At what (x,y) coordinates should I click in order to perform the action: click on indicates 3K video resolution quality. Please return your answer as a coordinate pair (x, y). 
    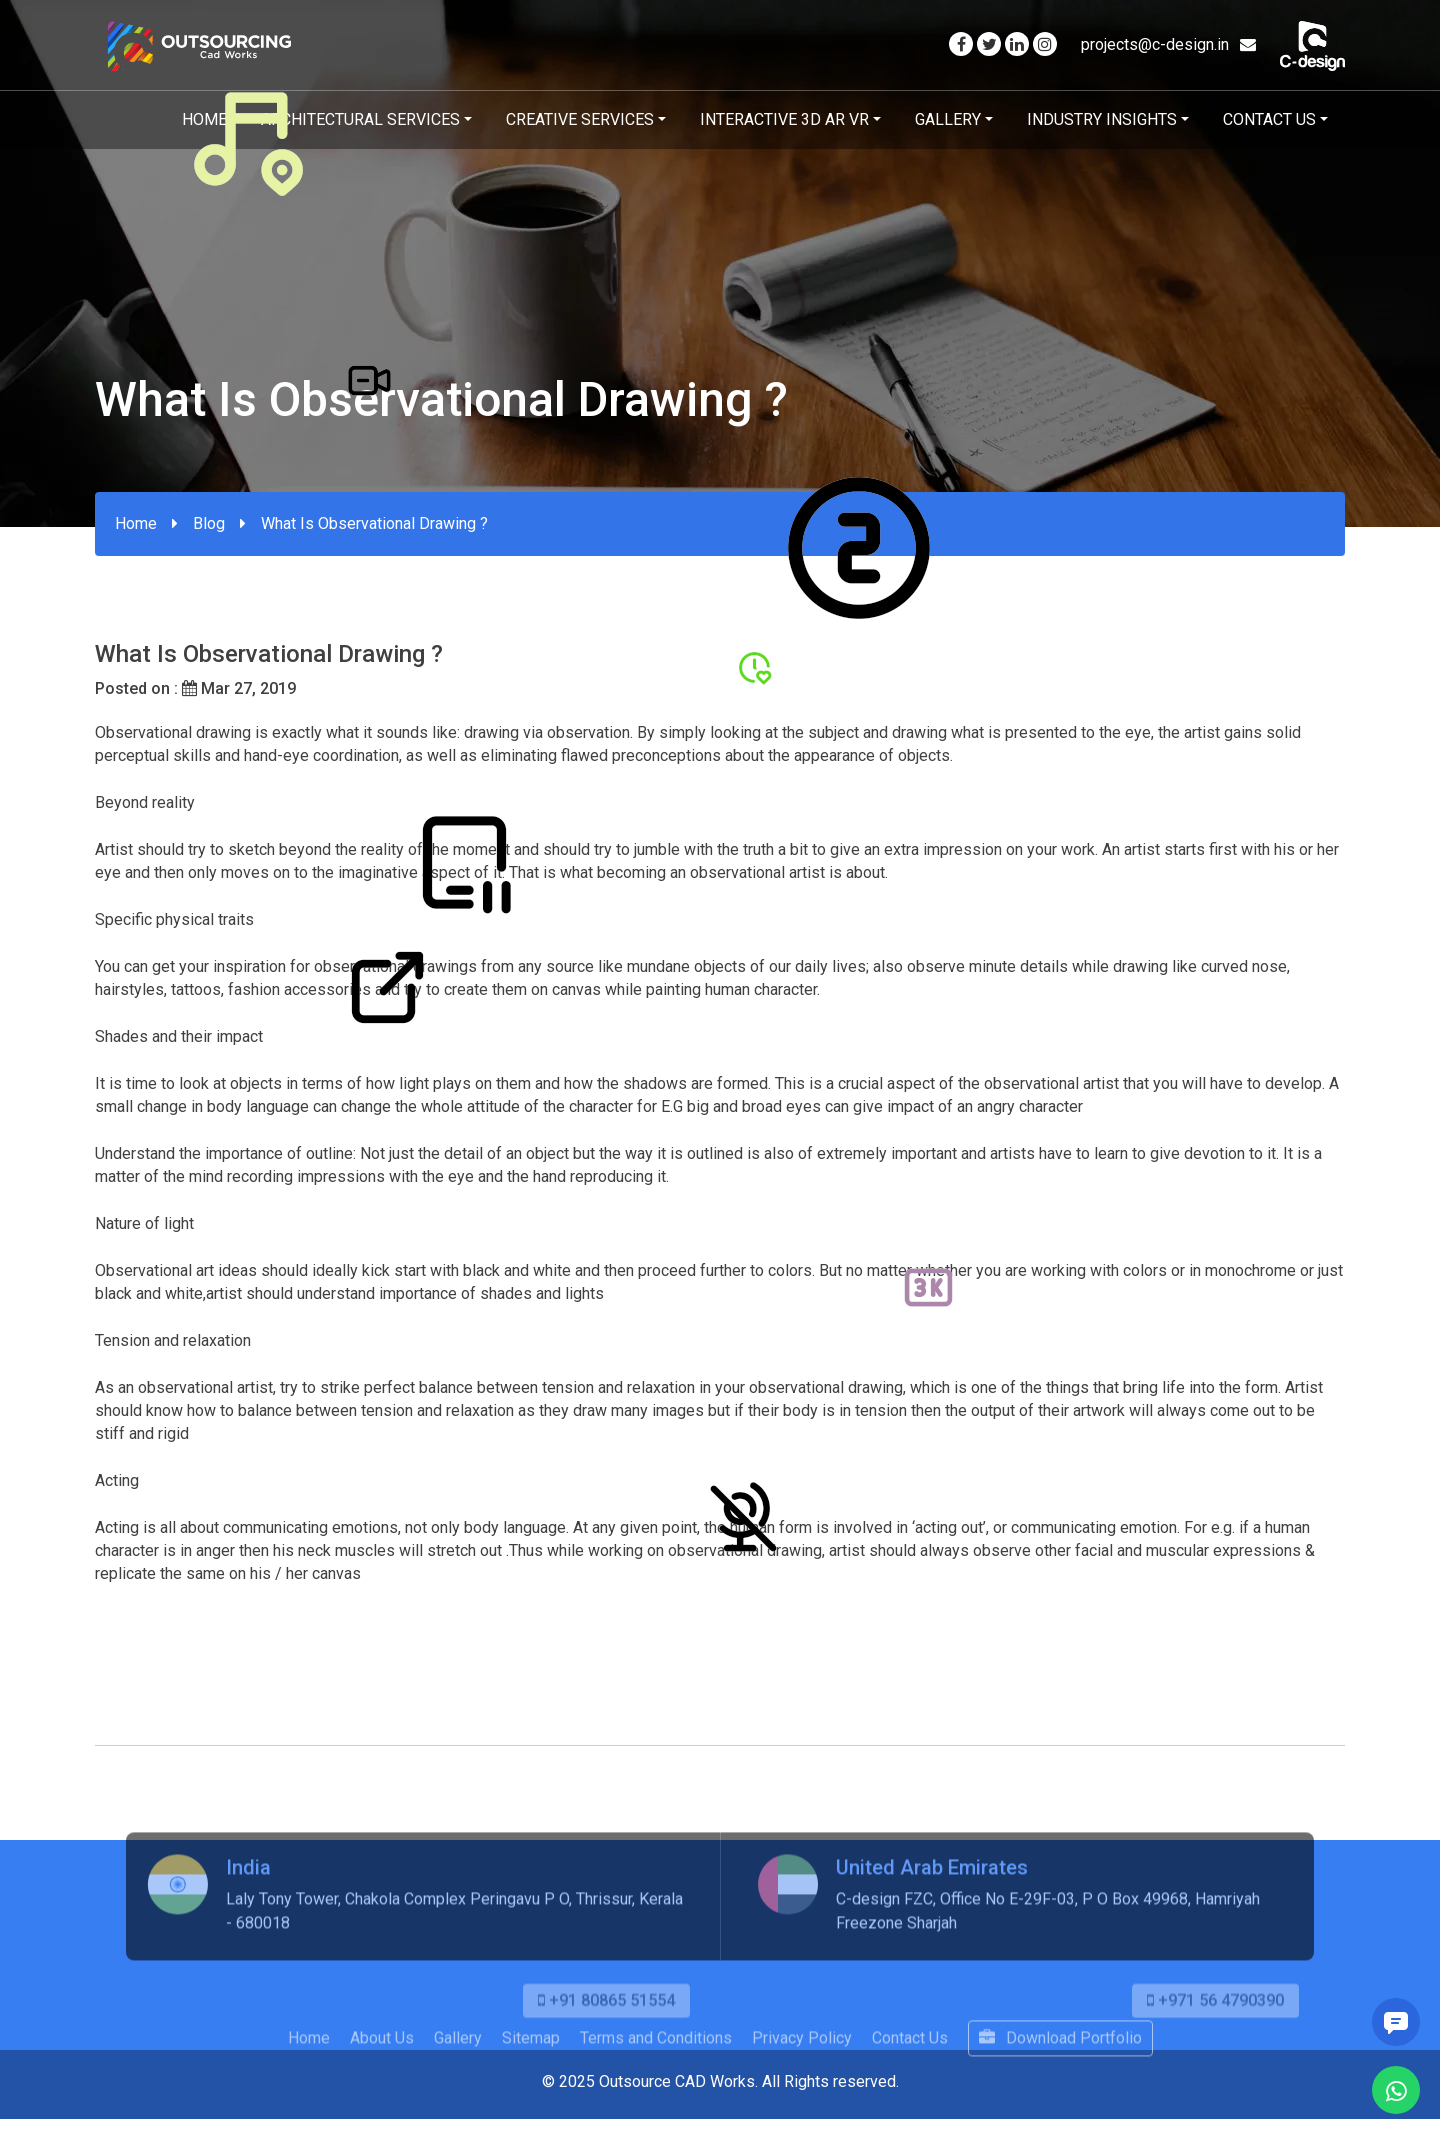
    Looking at the image, I should click on (928, 1287).